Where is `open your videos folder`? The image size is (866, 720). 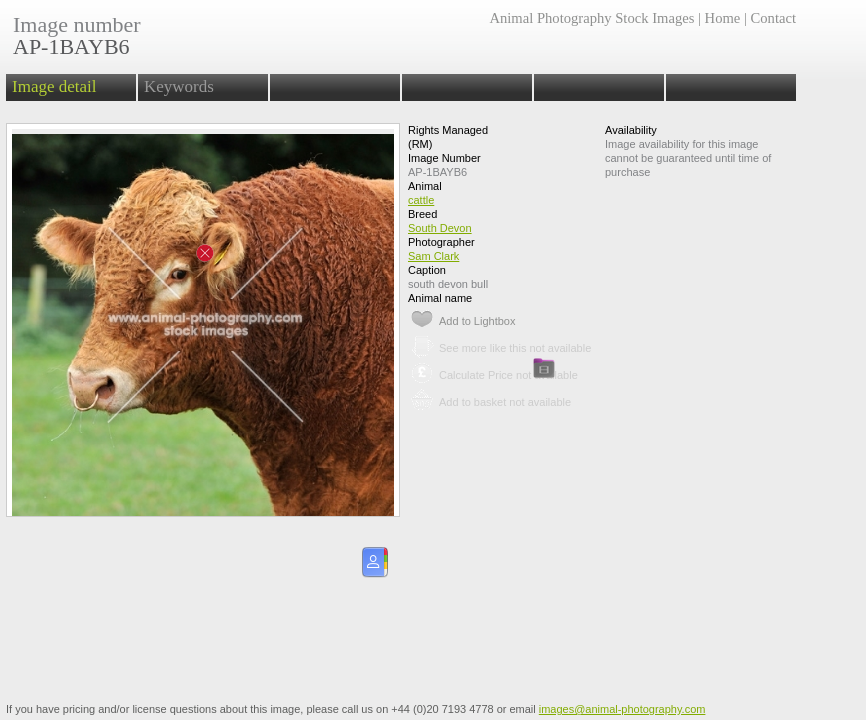 open your videos folder is located at coordinates (544, 368).